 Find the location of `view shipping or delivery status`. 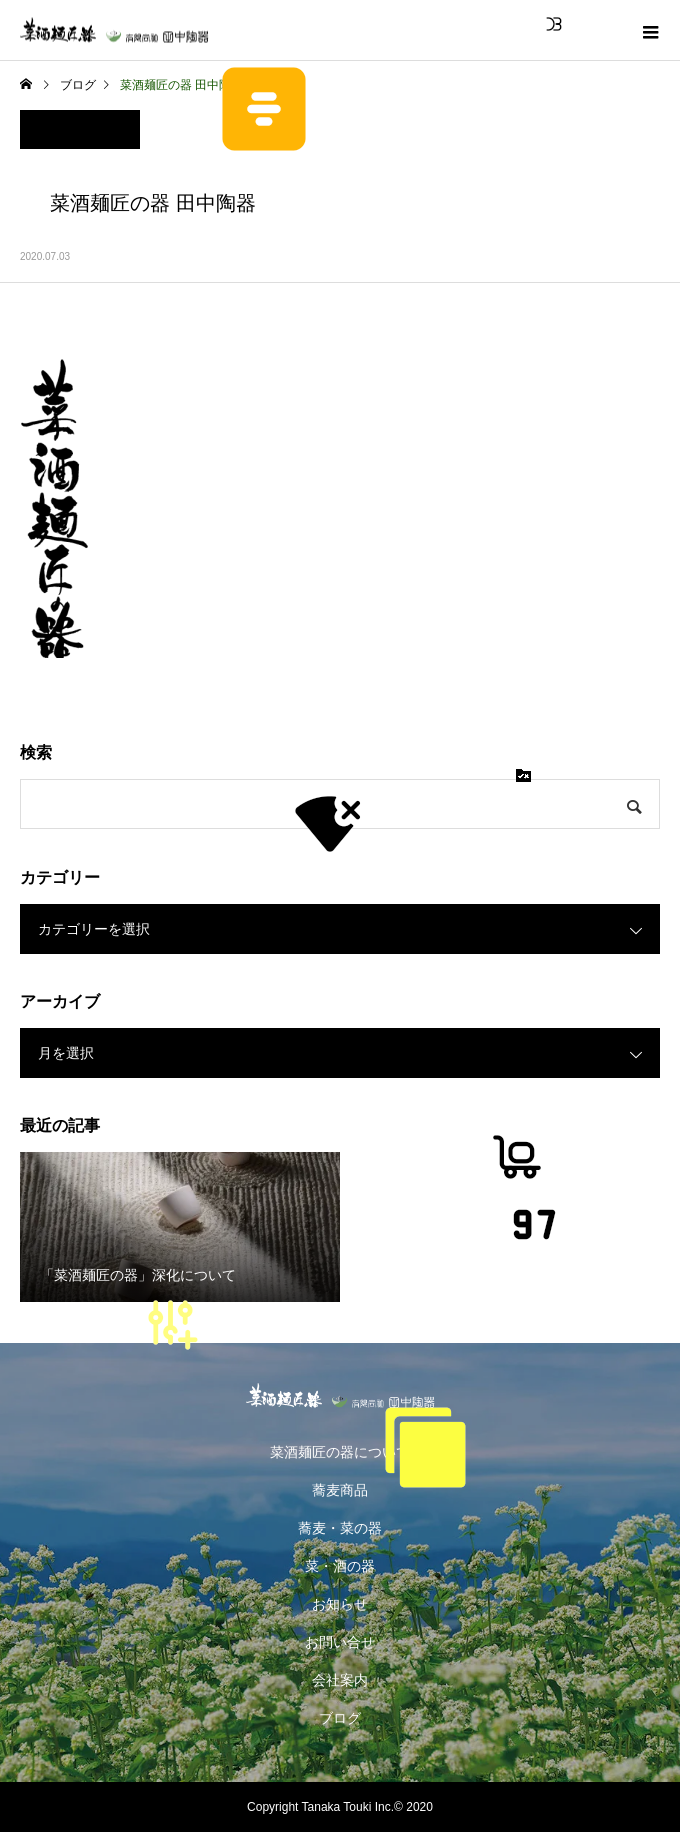

view shipping or delivery status is located at coordinates (517, 1157).